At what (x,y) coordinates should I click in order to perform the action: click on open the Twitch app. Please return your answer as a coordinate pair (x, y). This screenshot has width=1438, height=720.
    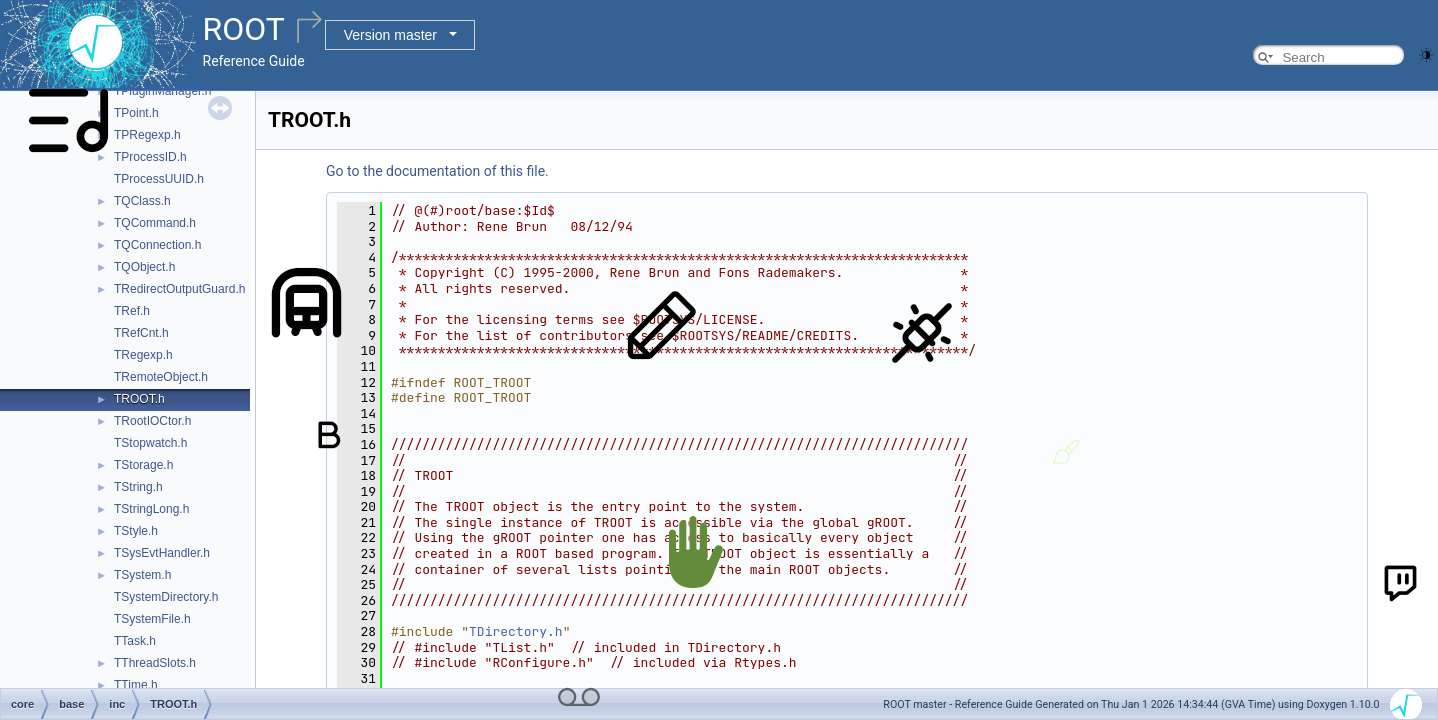
    Looking at the image, I should click on (1400, 581).